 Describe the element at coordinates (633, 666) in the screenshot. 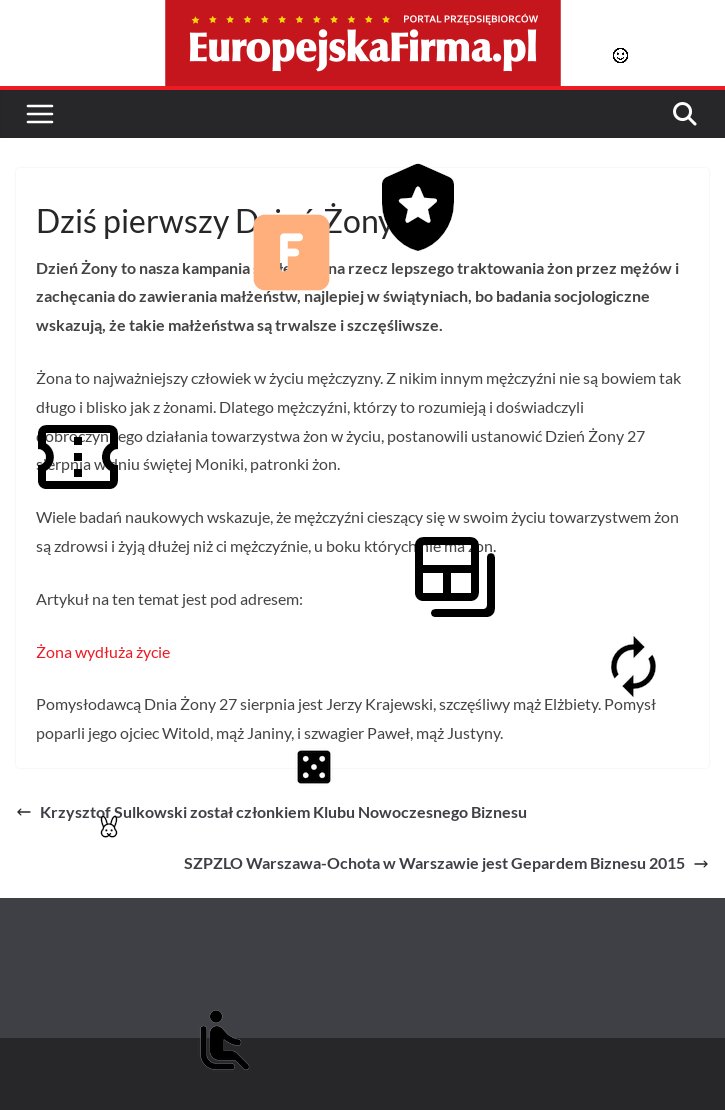

I see `refresh or reload content` at that location.